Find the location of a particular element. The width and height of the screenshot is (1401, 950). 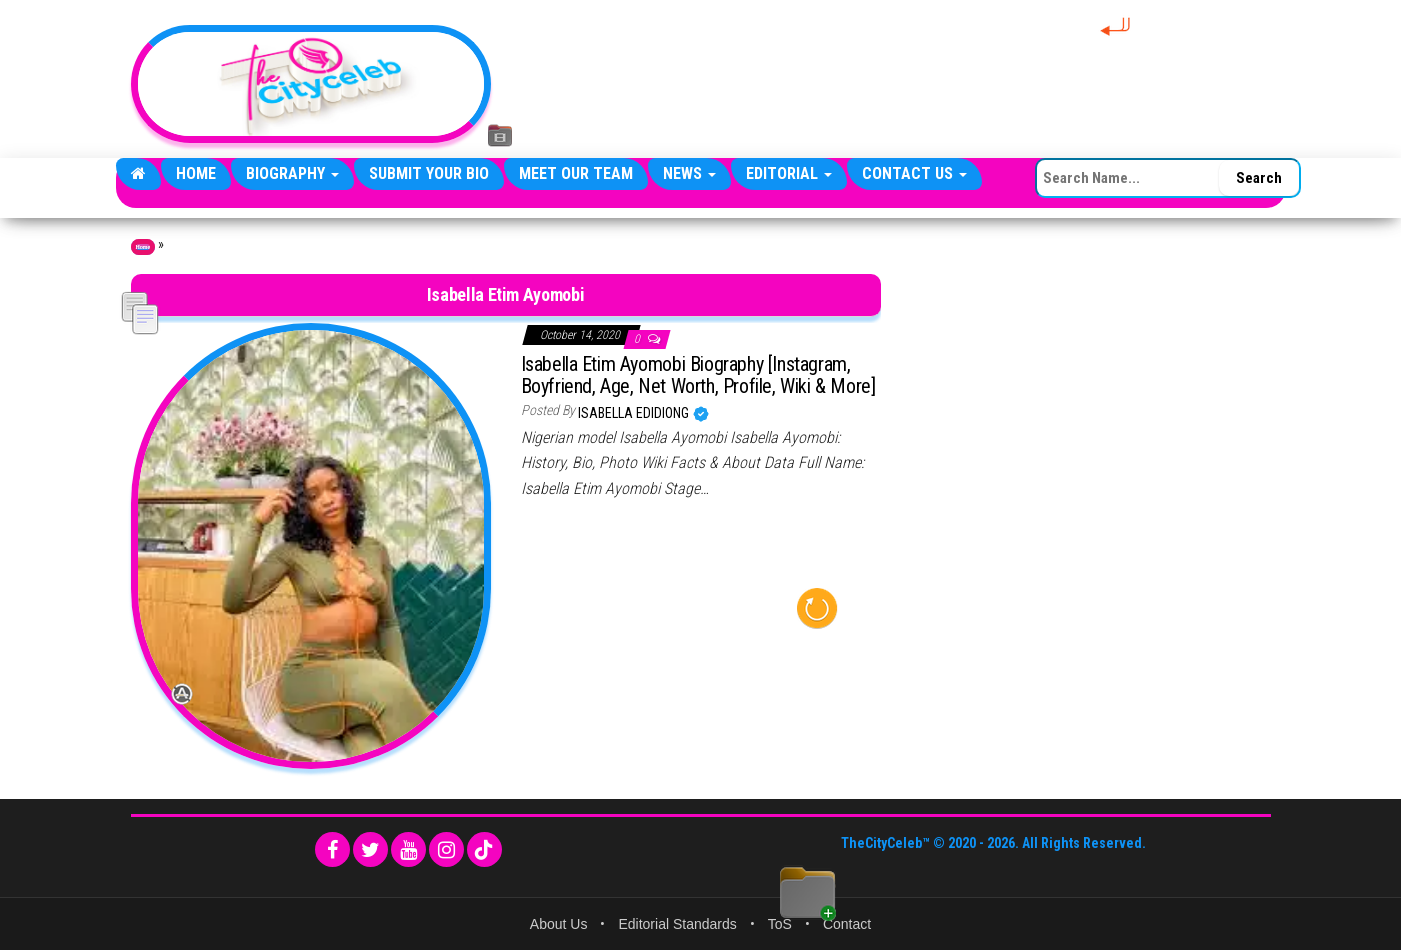

restart the system is located at coordinates (817, 608).